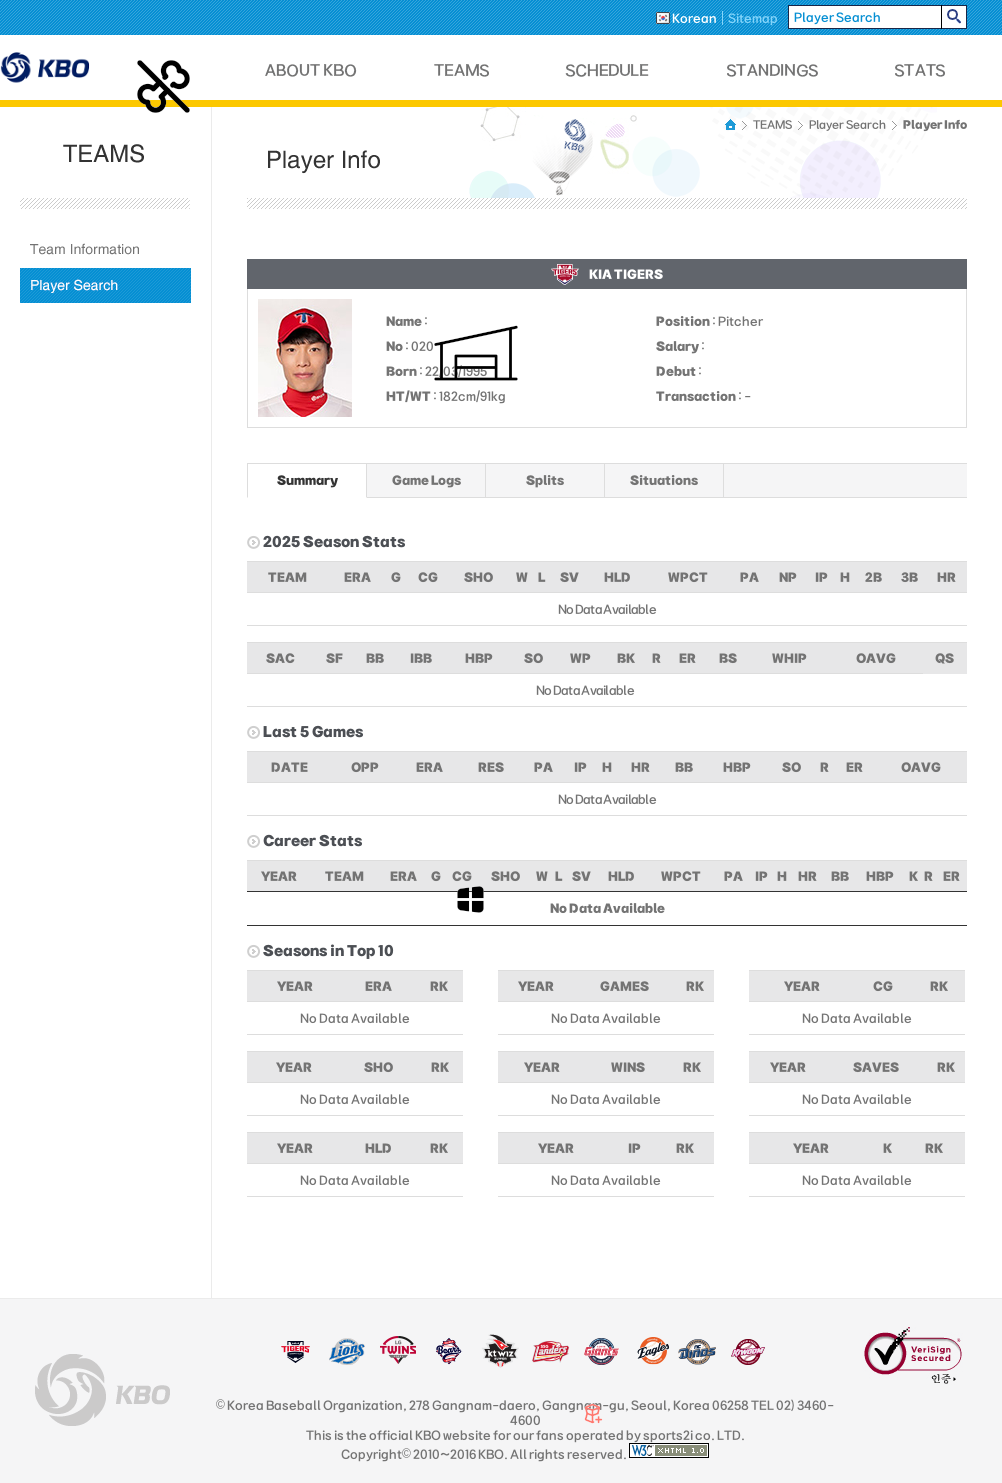 The image size is (1002, 1483). Describe the element at coordinates (476, 356) in the screenshot. I see `access warehouse or storage management` at that location.